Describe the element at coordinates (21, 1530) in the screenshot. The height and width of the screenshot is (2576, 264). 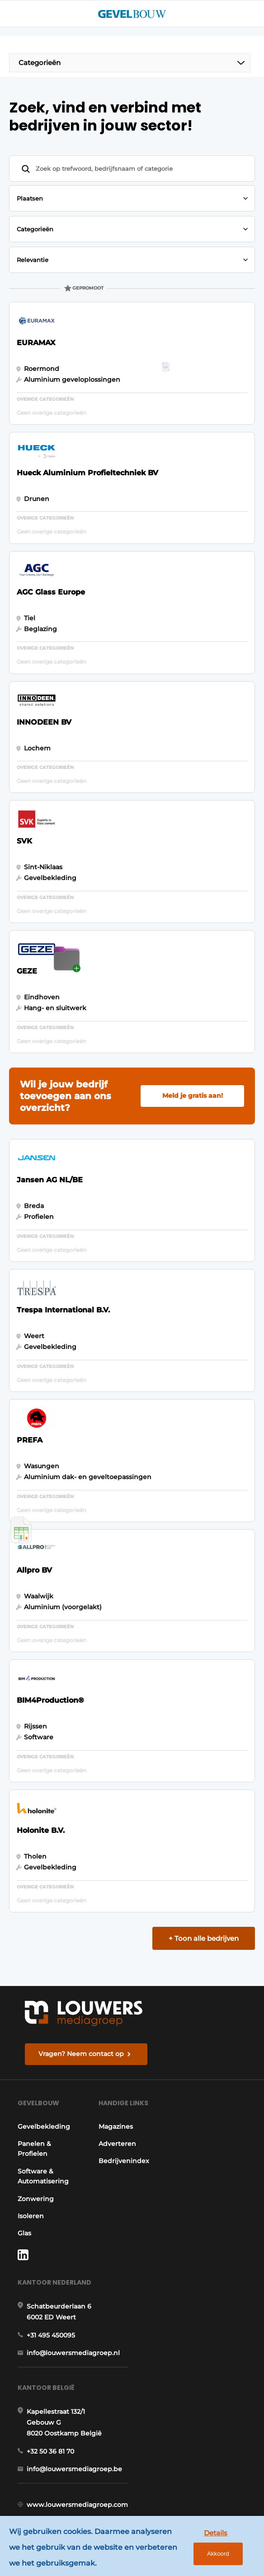
I see `open a spreadsheet file` at that location.